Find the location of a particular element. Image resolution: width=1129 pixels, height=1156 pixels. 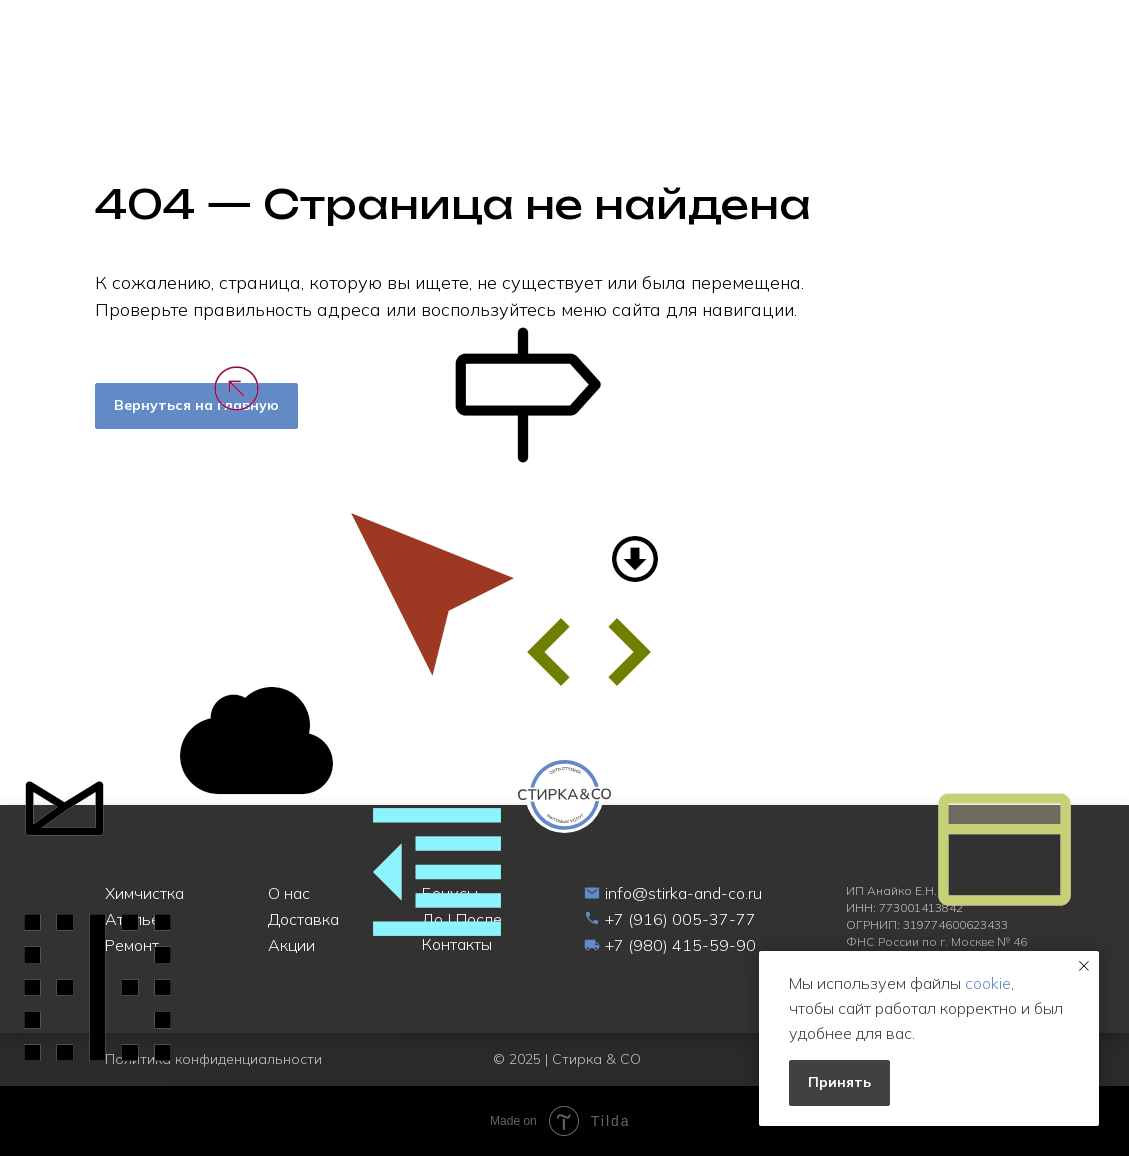

navigate to directions or wayfinding is located at coordinates (523, 395).